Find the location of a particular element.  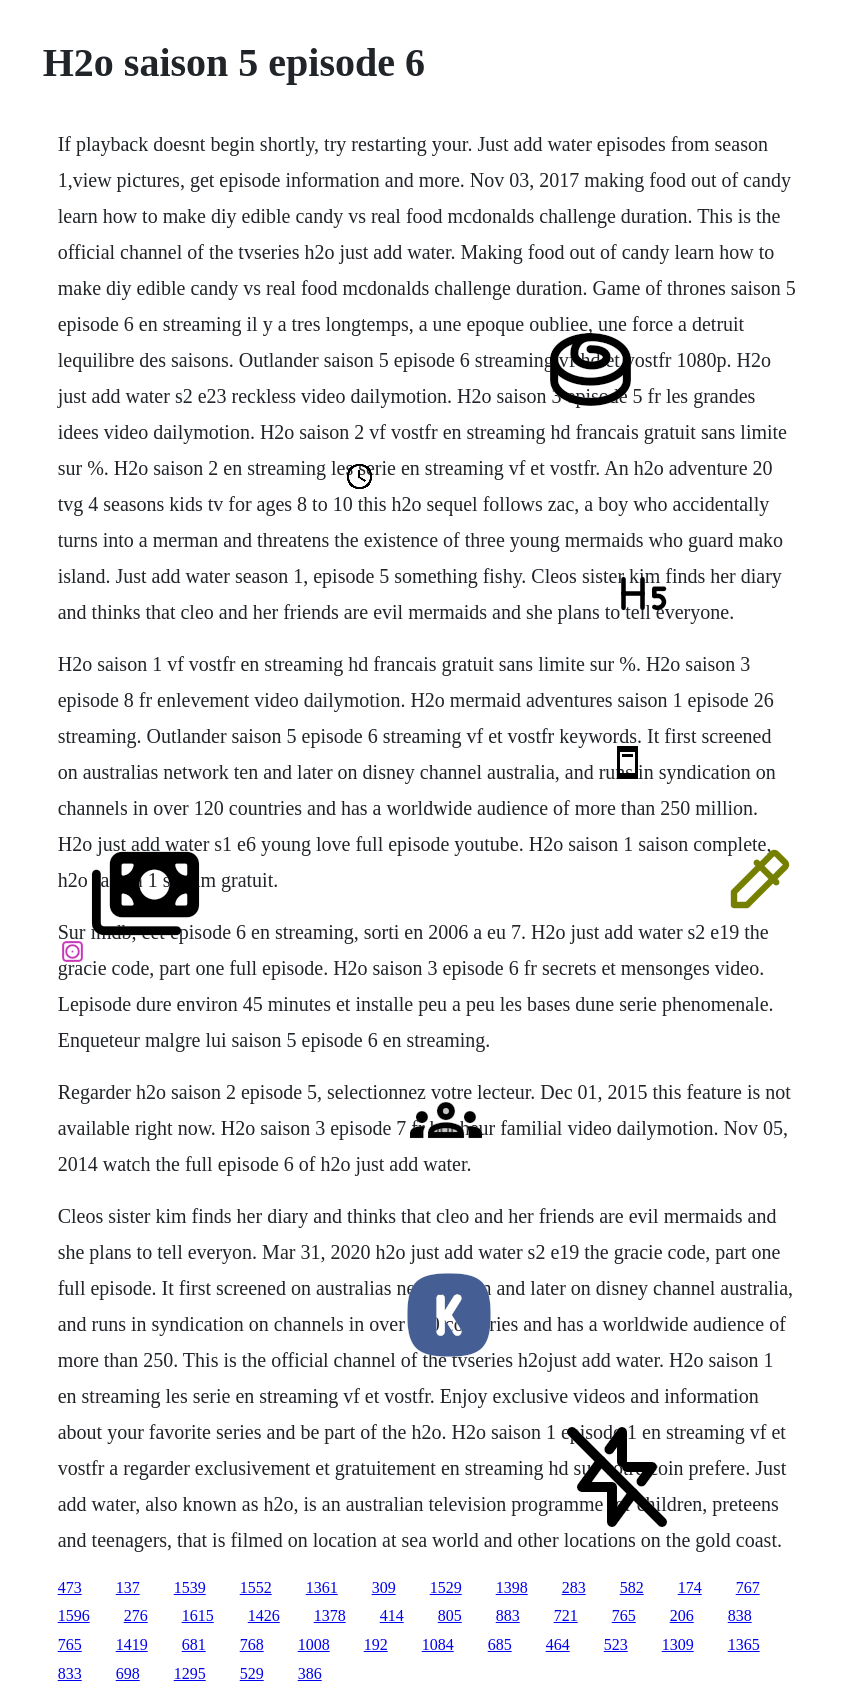

browse bakery or dessert options is located at coordinates (590, 369).